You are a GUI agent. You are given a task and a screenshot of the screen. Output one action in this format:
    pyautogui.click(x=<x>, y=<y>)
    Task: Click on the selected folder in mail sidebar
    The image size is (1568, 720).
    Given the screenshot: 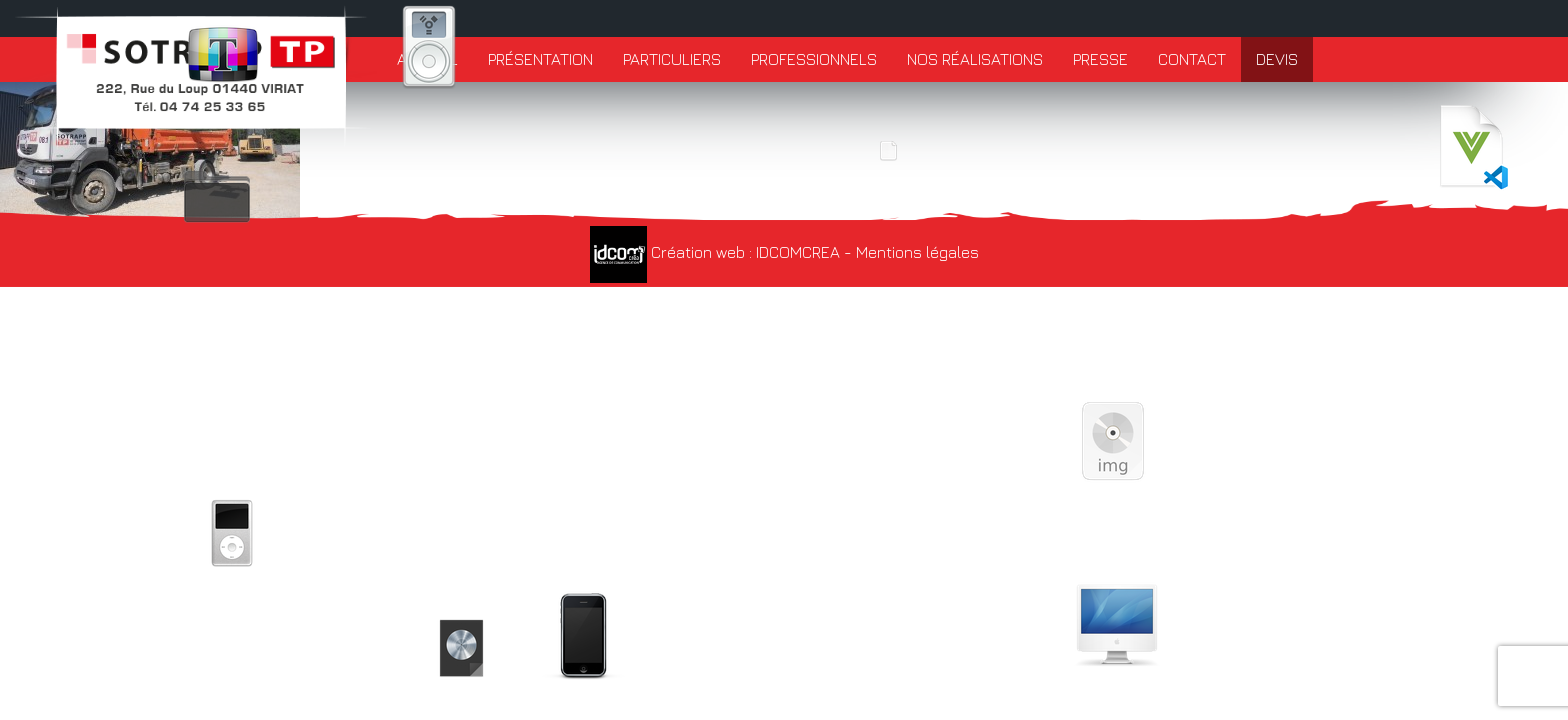 What is the action you would take?
    pyautogui.click(x=217, y=196)
    